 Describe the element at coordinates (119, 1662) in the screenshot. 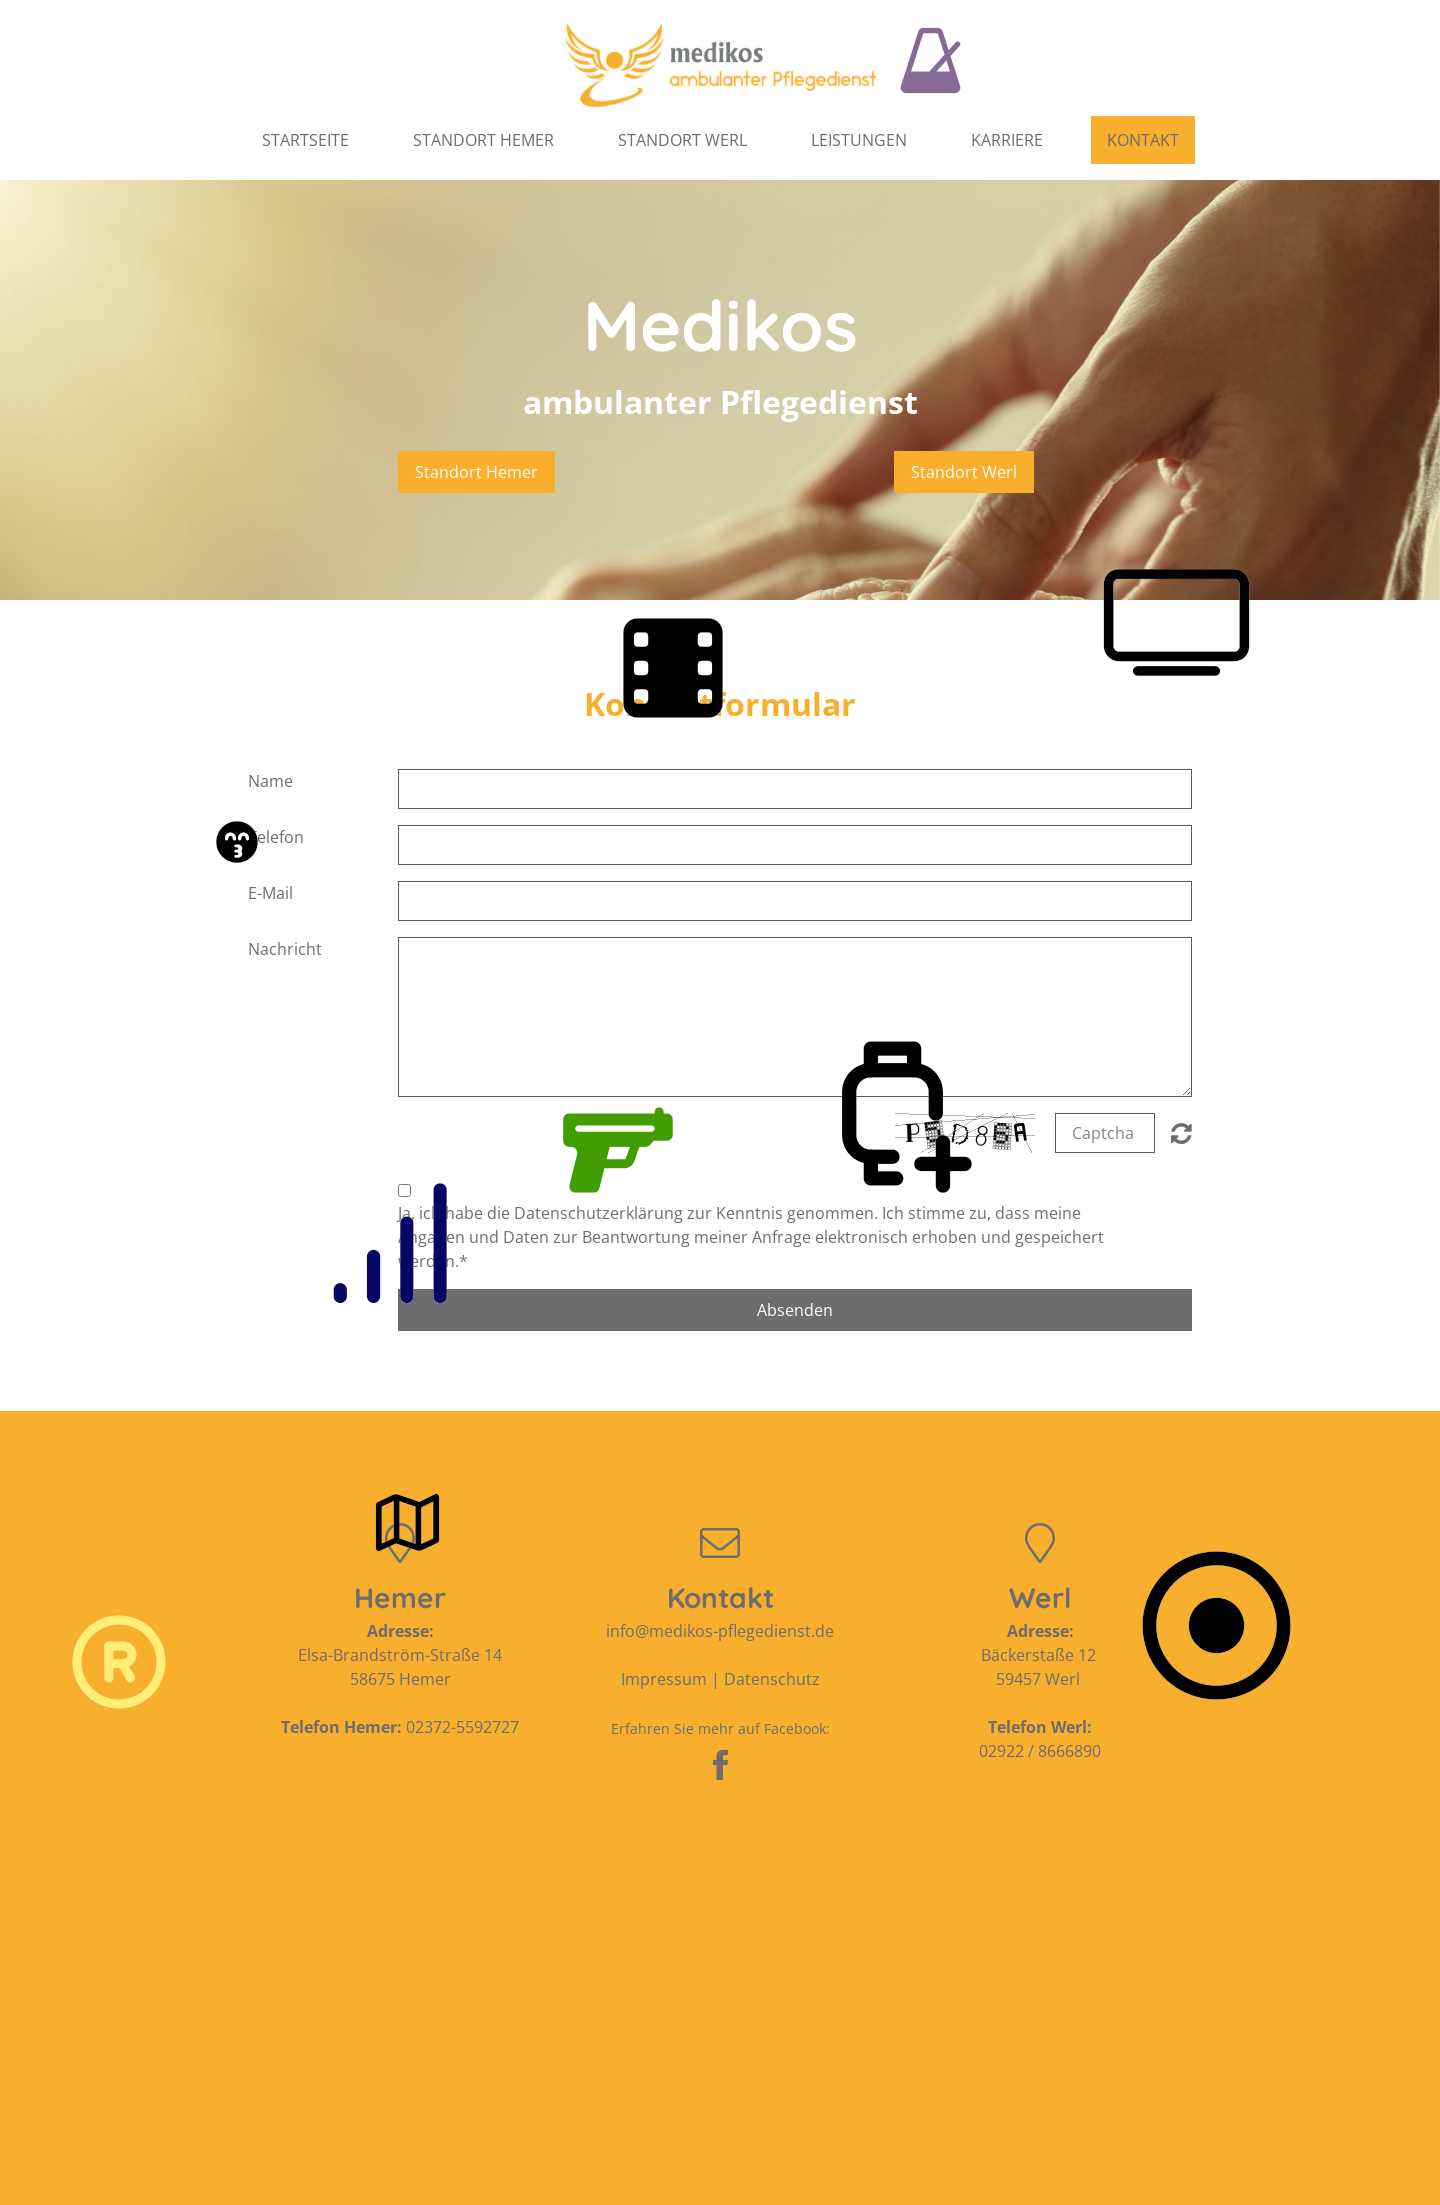

I see `indicates a registered trademark symbol` at that location.